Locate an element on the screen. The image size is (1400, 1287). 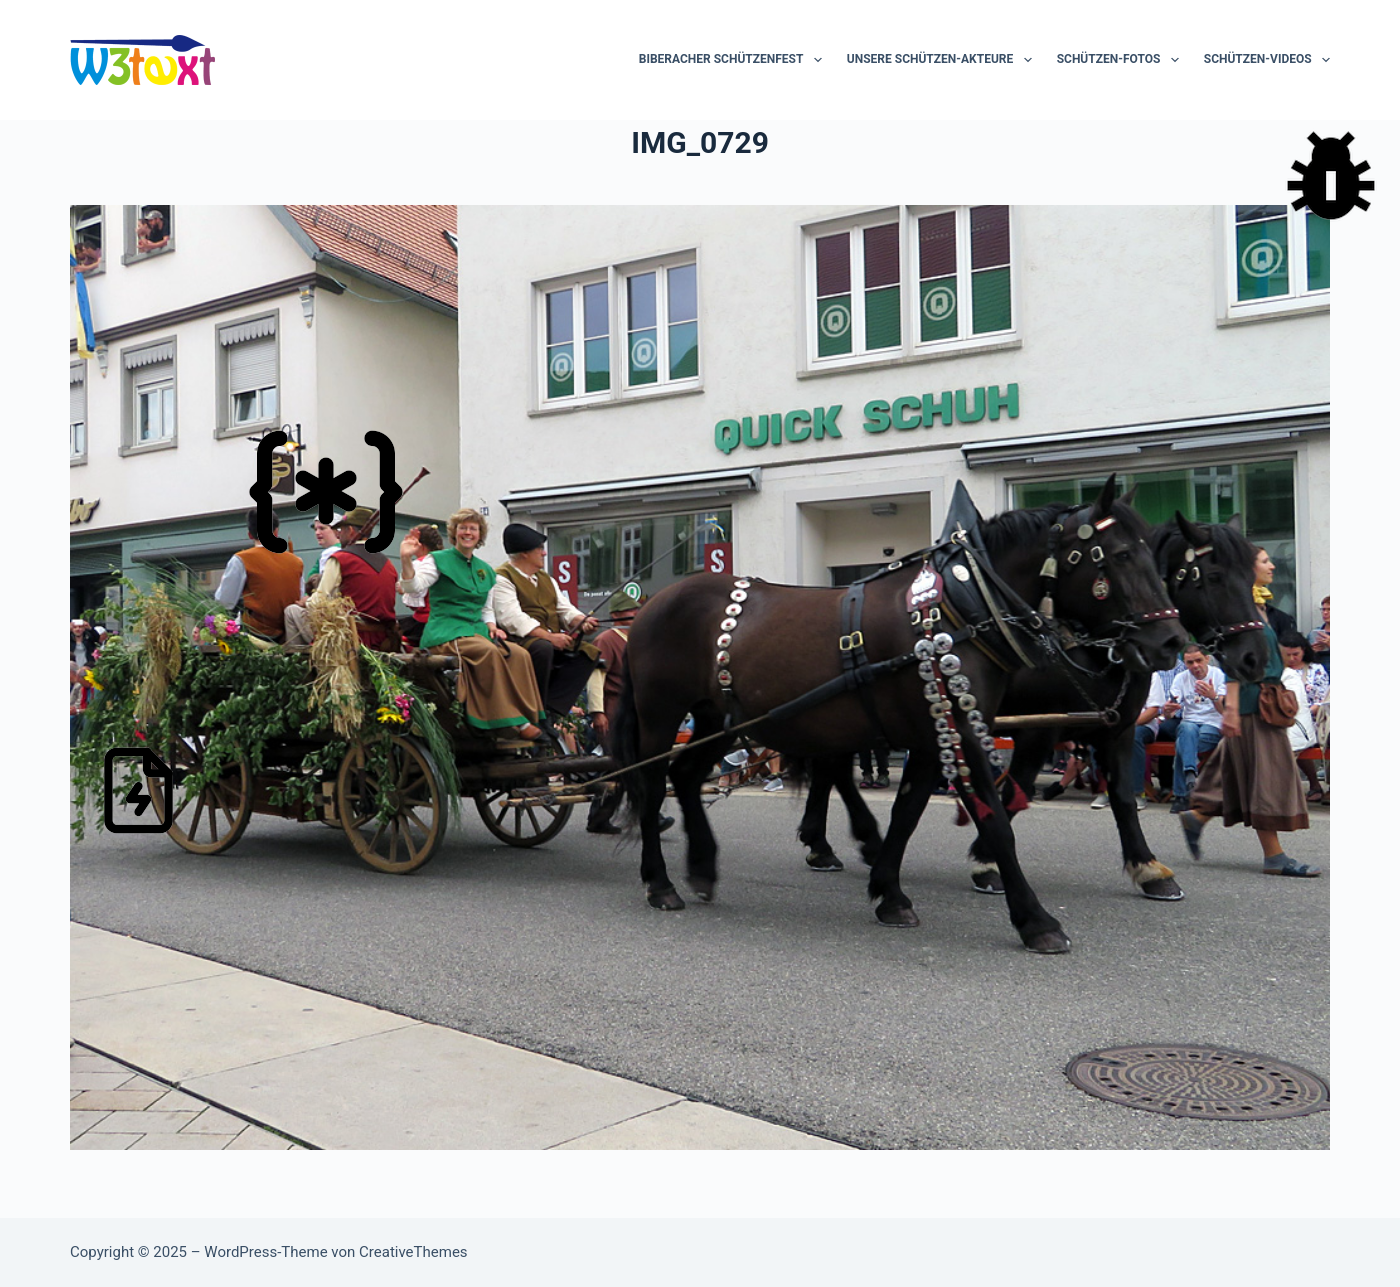
find pest control services nearby is located at coordinates (1331, 176).